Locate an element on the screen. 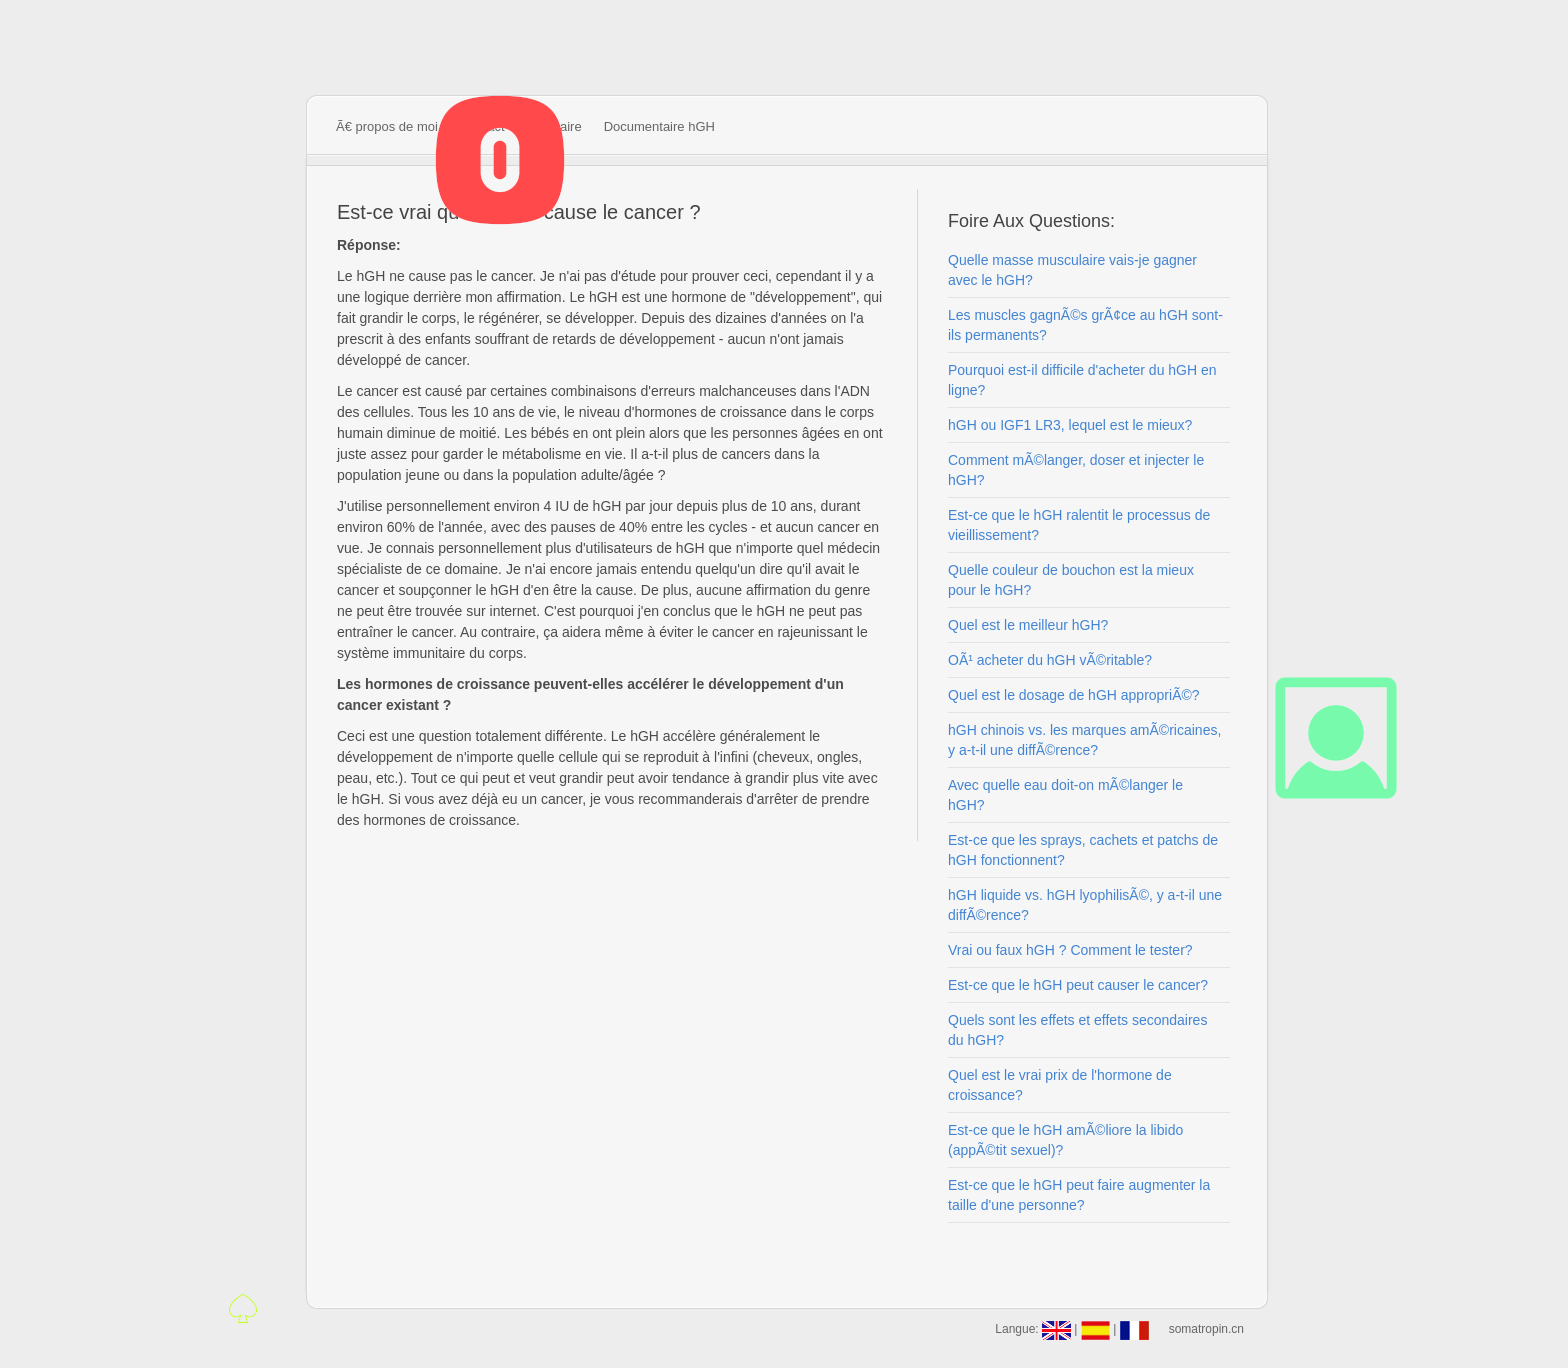 The width and height of the screenshot is (1568, 1368). playing cards or card game category is located at coordinates (243, 1309).